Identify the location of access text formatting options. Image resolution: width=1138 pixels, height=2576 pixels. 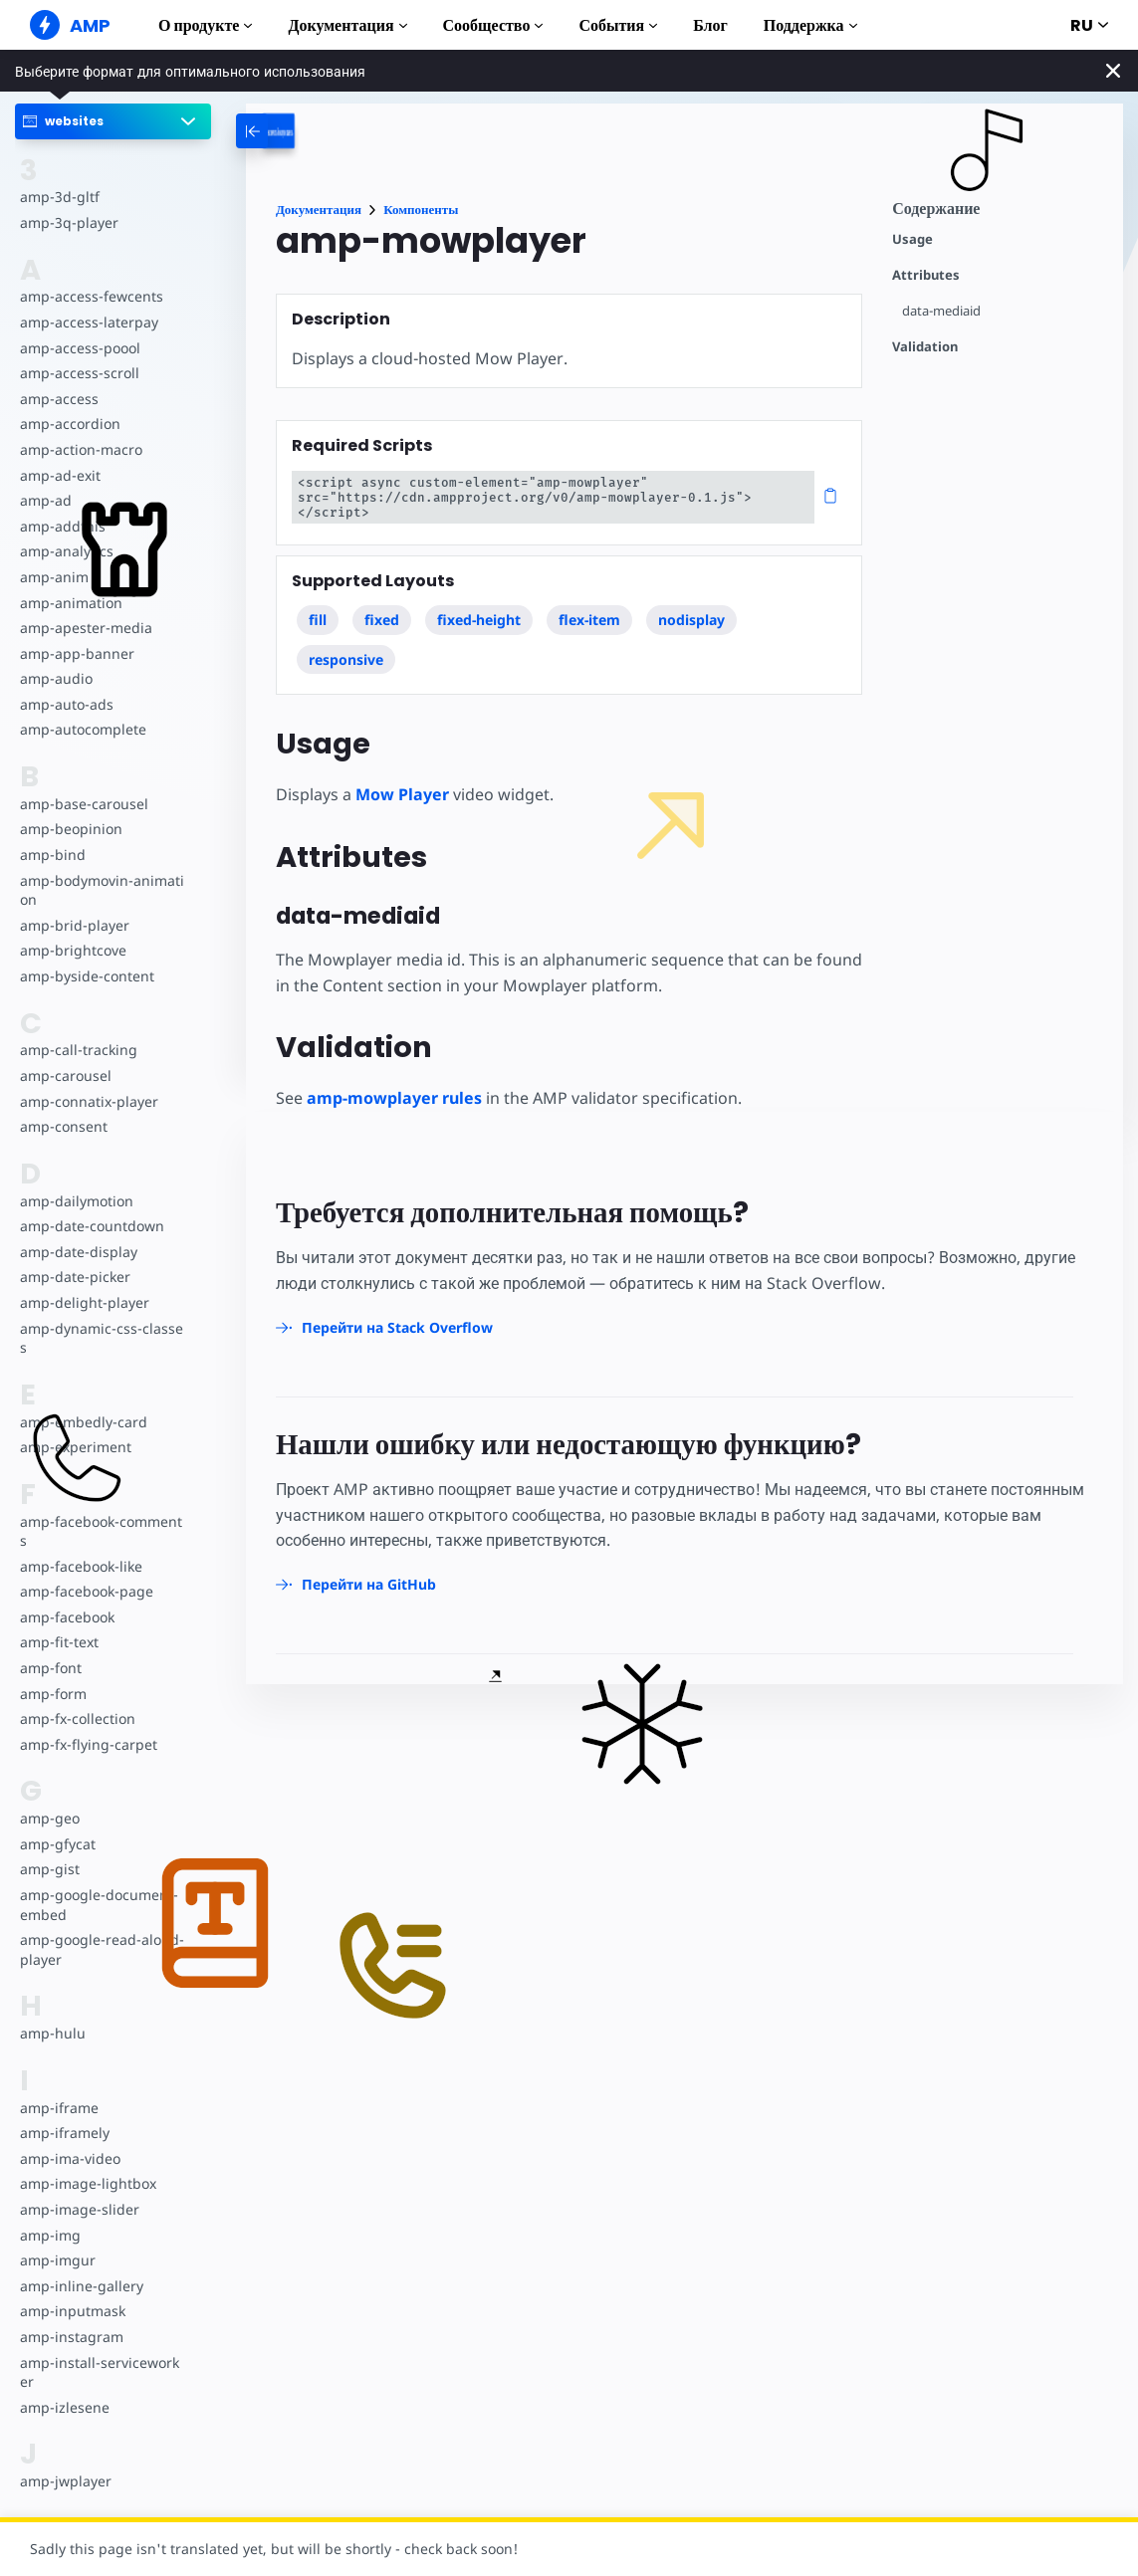
(215, 1923).